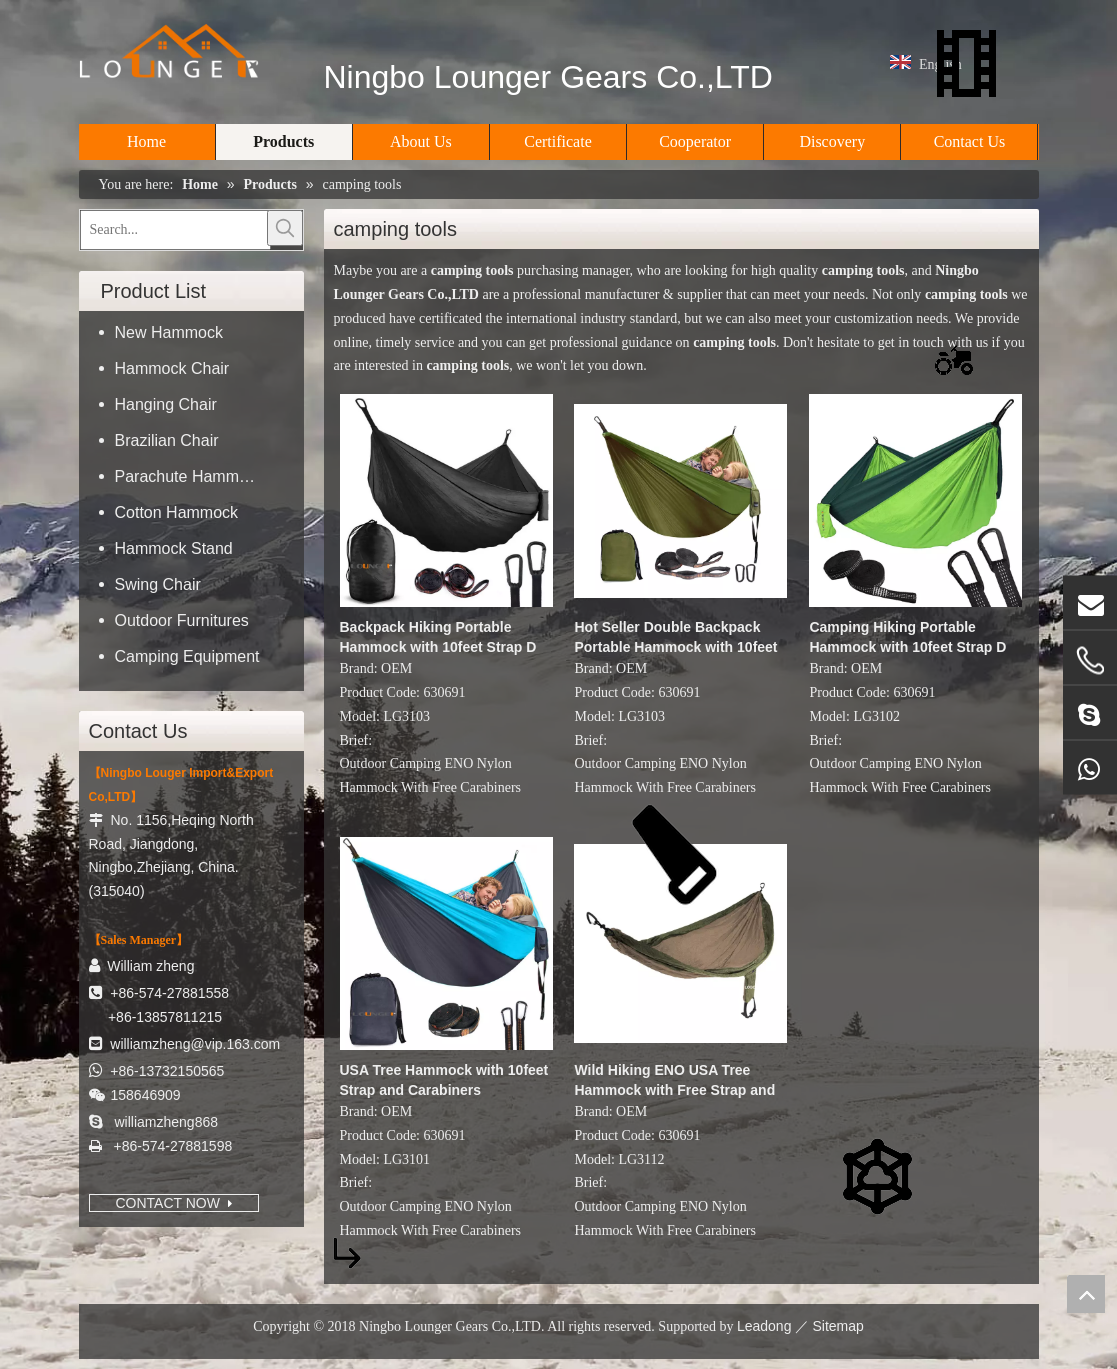 Image resolution: width=1117 pixels, height=1369 pixels. I want to click on find carpentry or woodworking services, so click(675, 855).